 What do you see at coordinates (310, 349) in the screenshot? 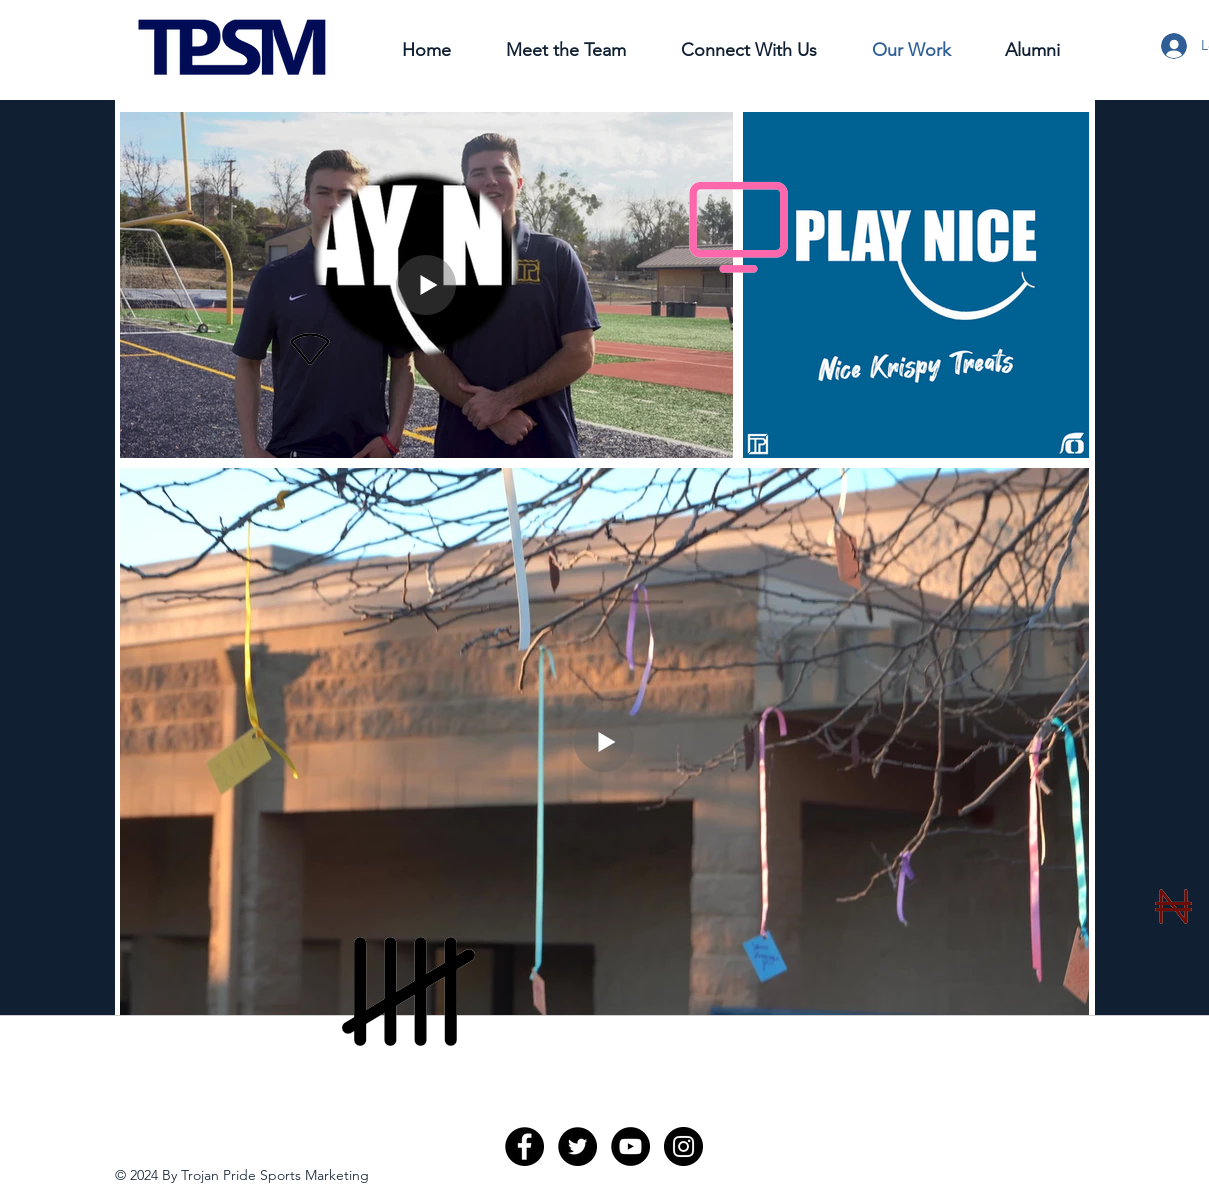
I see `no wifi signal available` at bounding box center [310, 349].